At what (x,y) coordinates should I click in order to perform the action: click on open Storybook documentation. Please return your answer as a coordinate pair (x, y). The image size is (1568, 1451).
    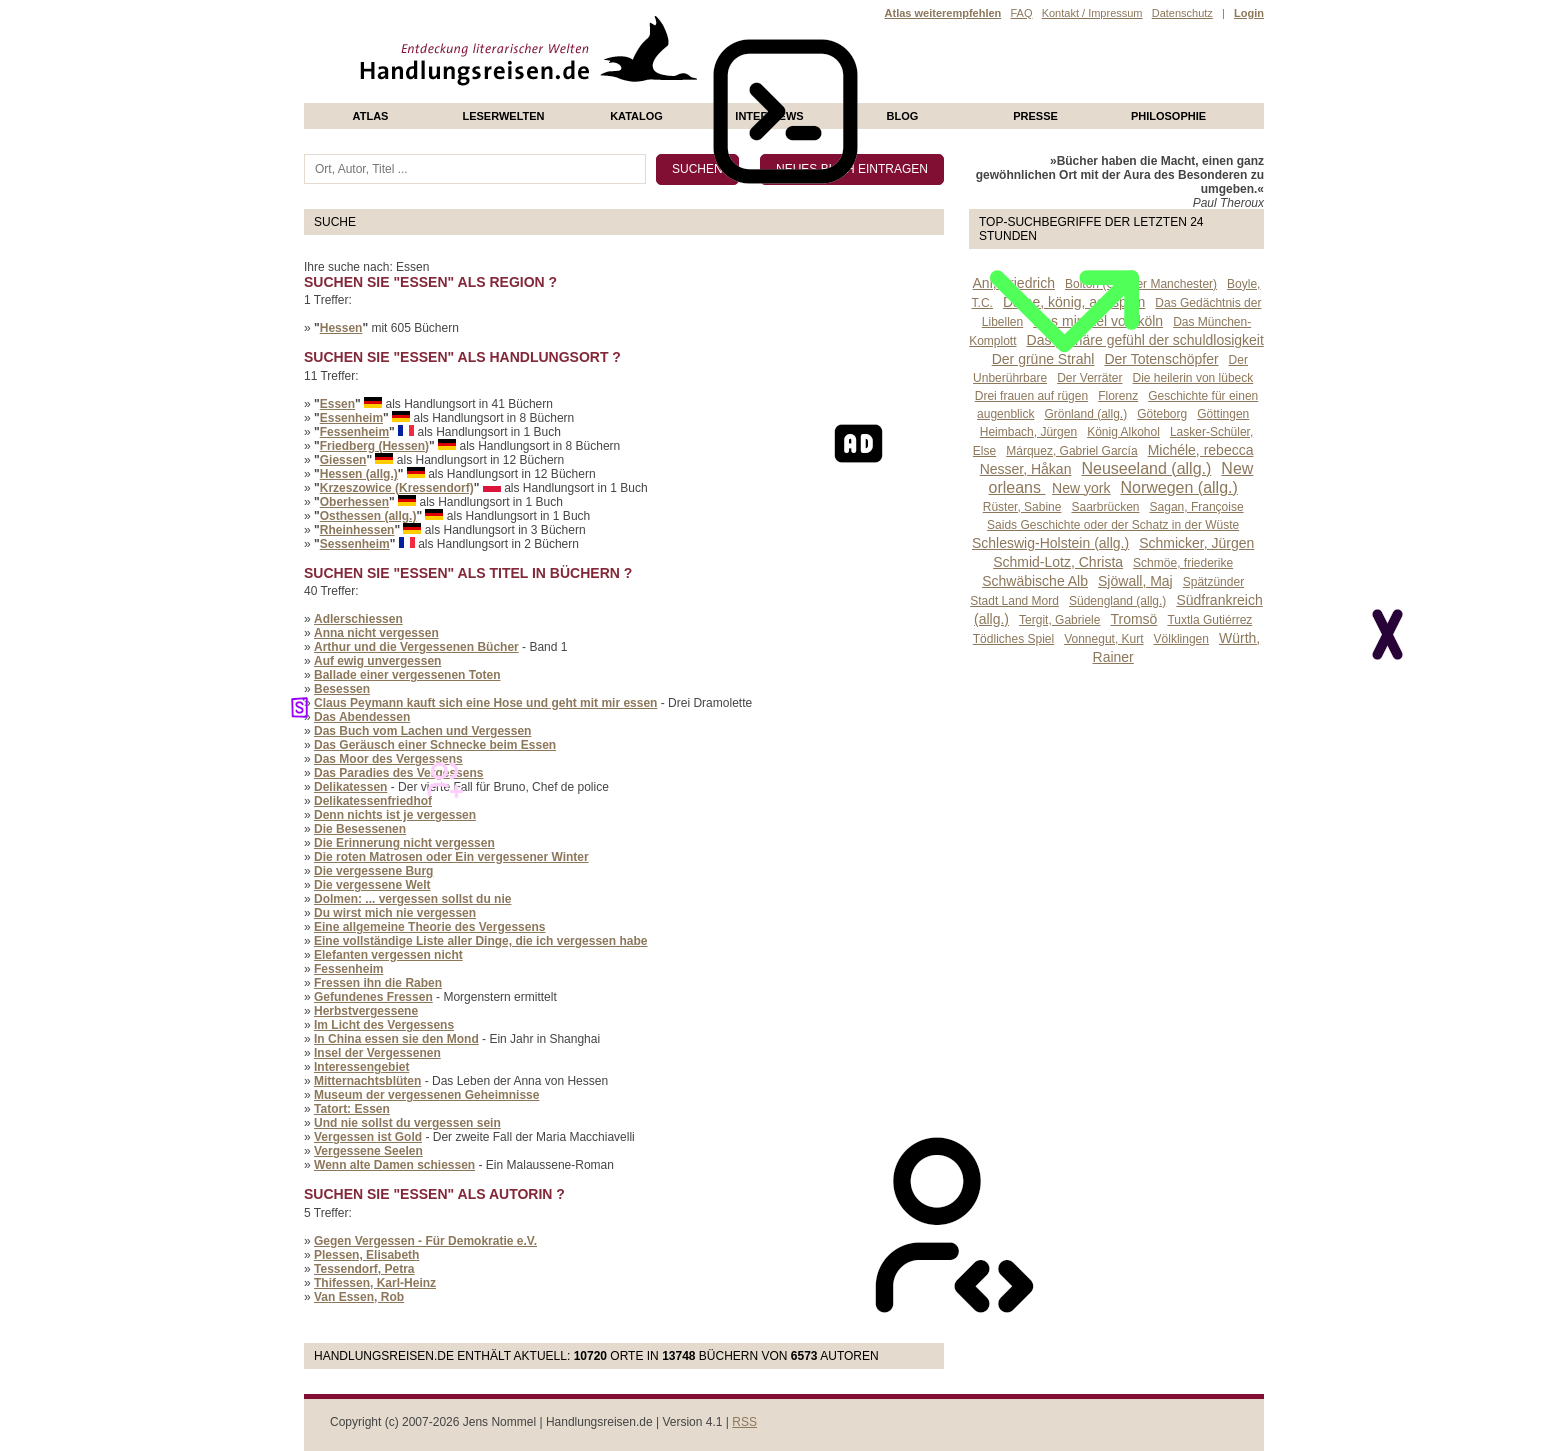
    Looking at the image, I should click on (299, 707).